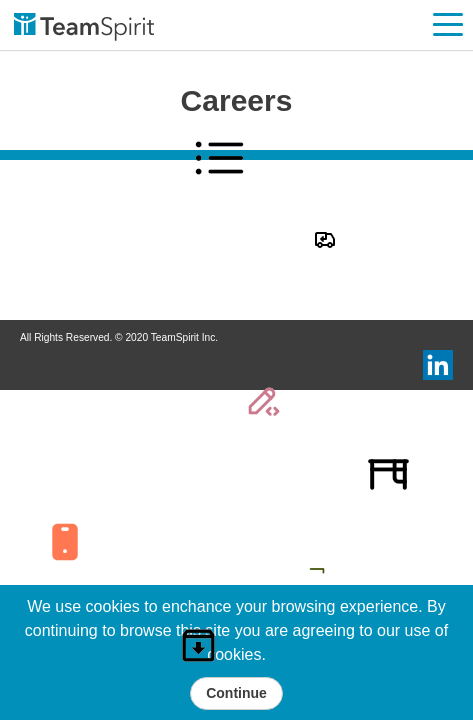  Describe the element at coordinates (317, 569) in the screenshot. I see `logical NOT operator symbol` at that location.